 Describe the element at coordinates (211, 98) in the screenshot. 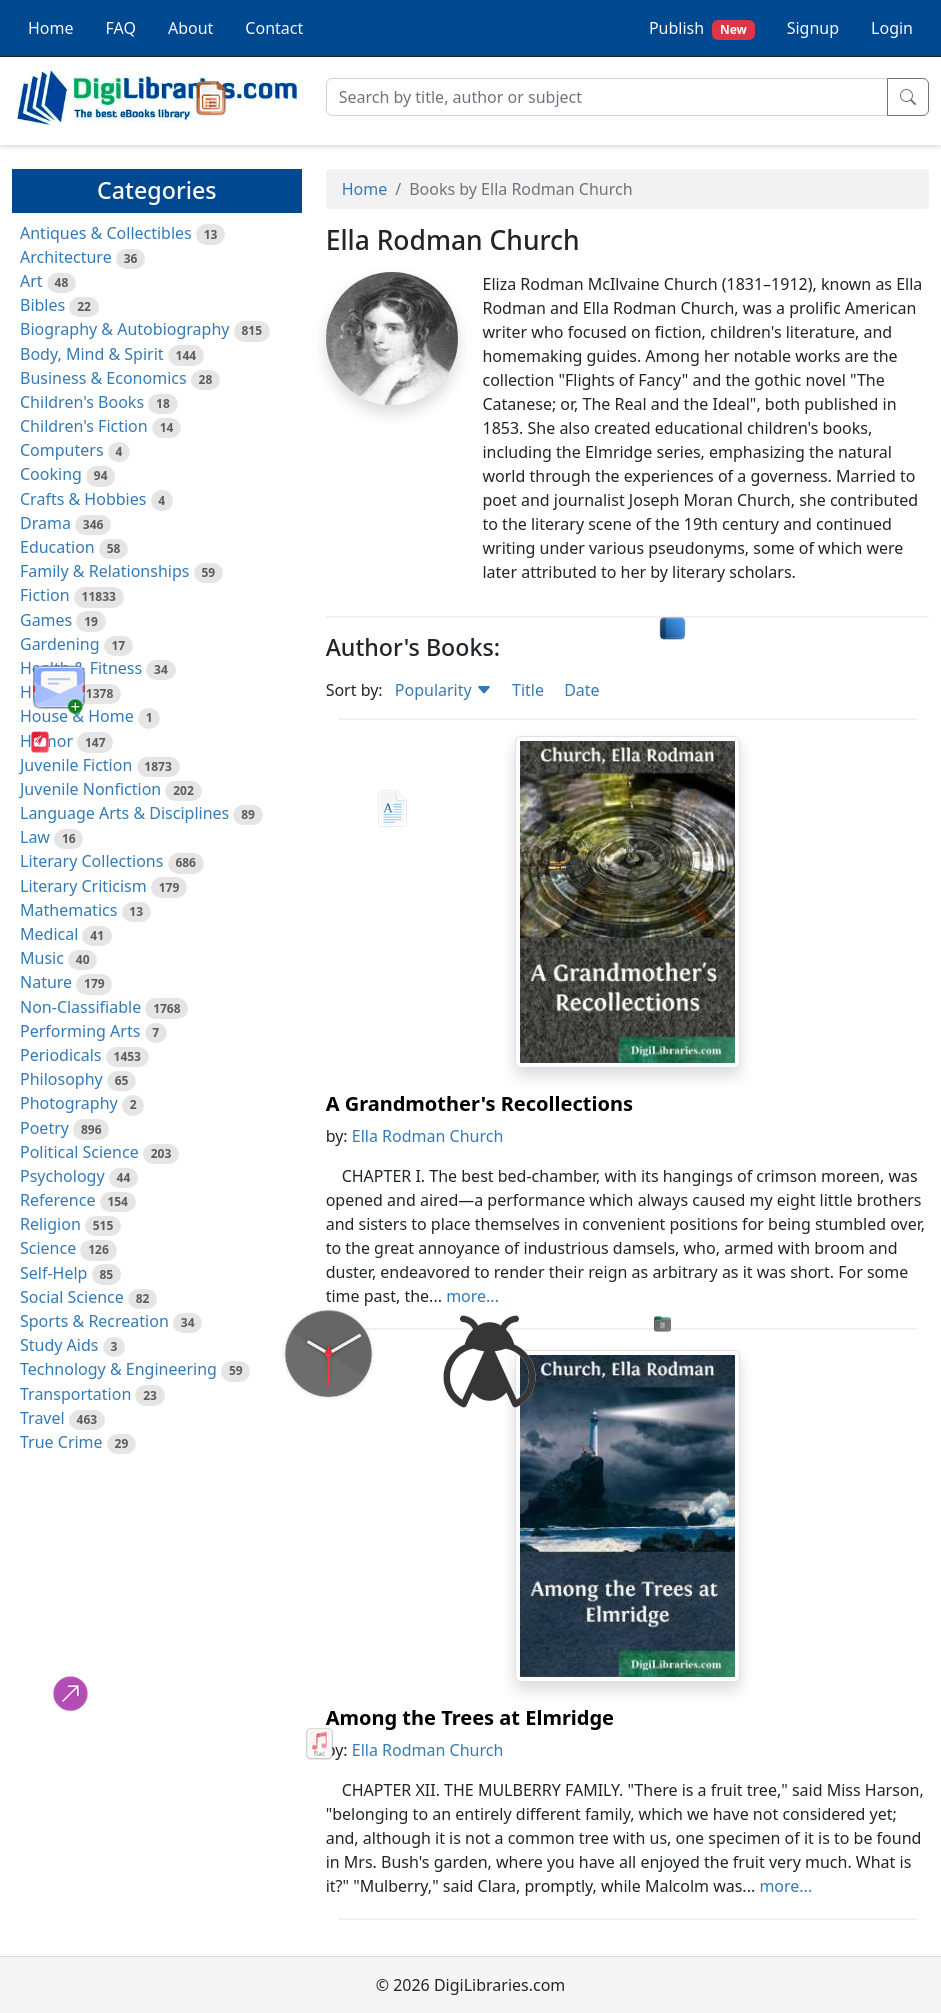

I see `open a presentation file` at that location.